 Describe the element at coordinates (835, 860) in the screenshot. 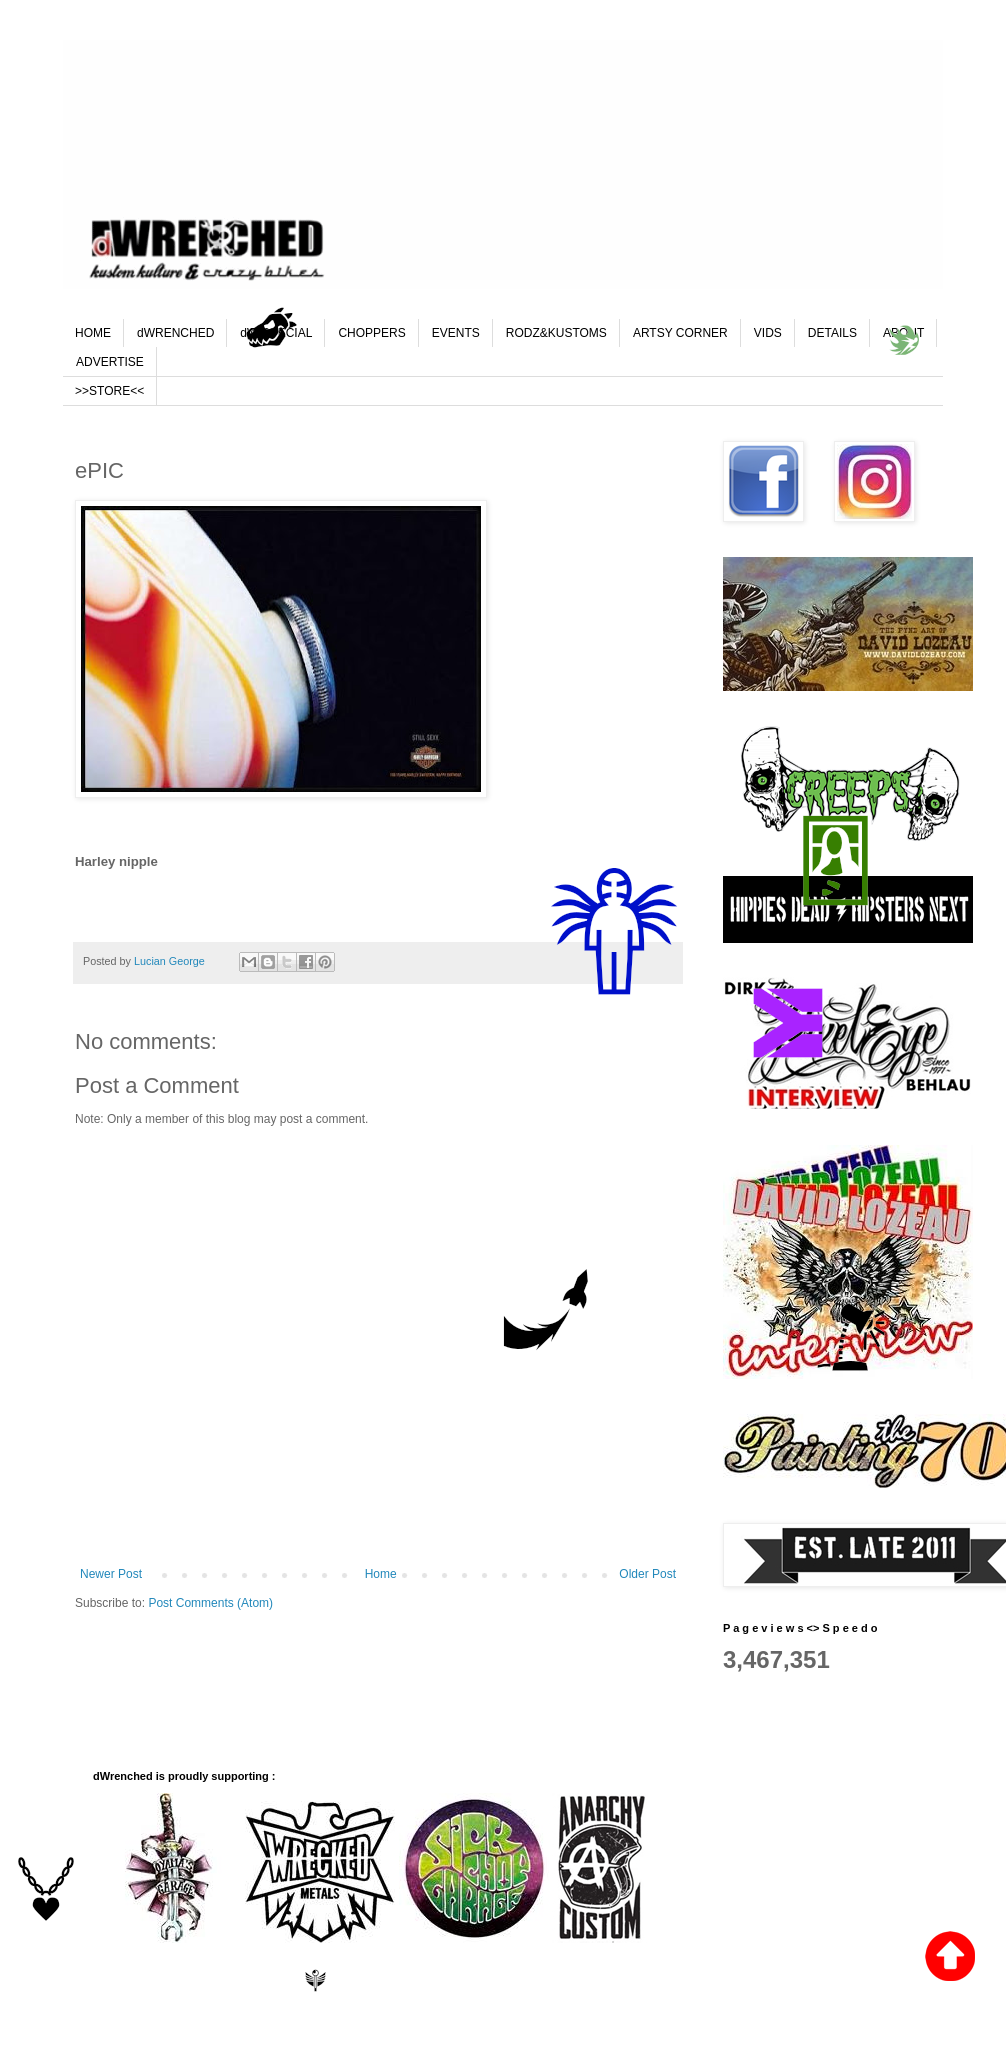

I see `view artwork or gallery` at that location.